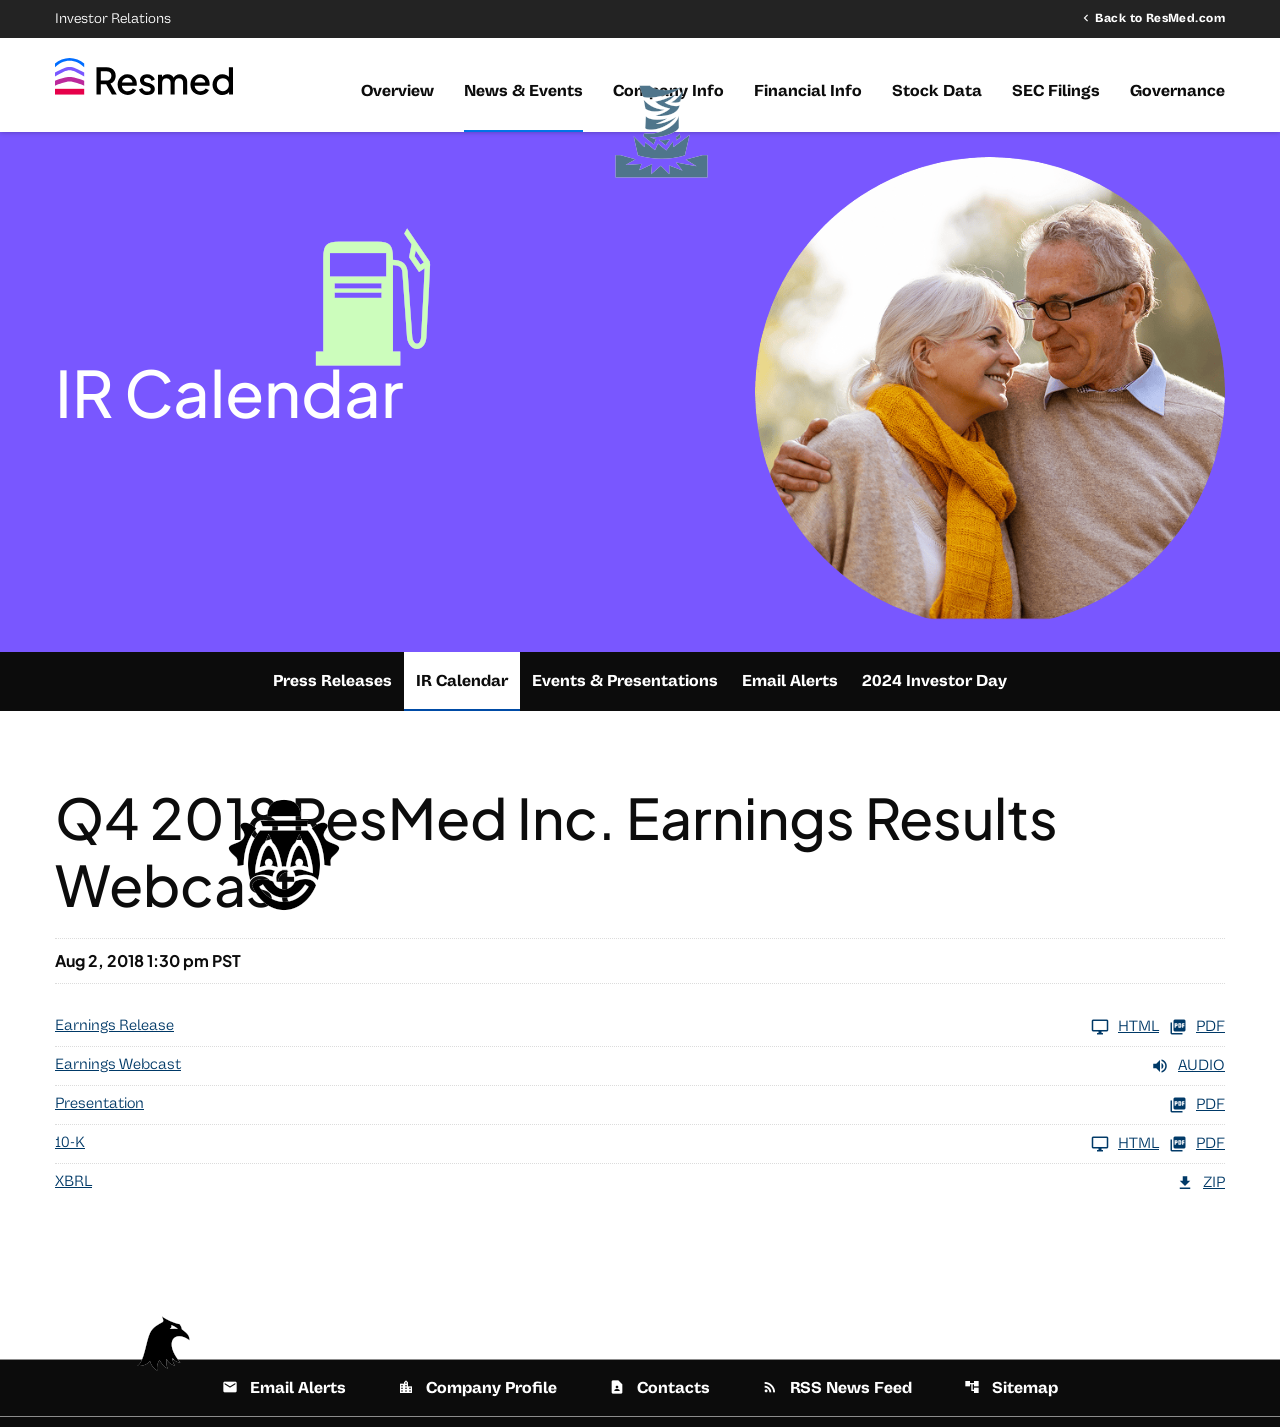  I want to click on activate tornado stomp attack, so click(661, 131).